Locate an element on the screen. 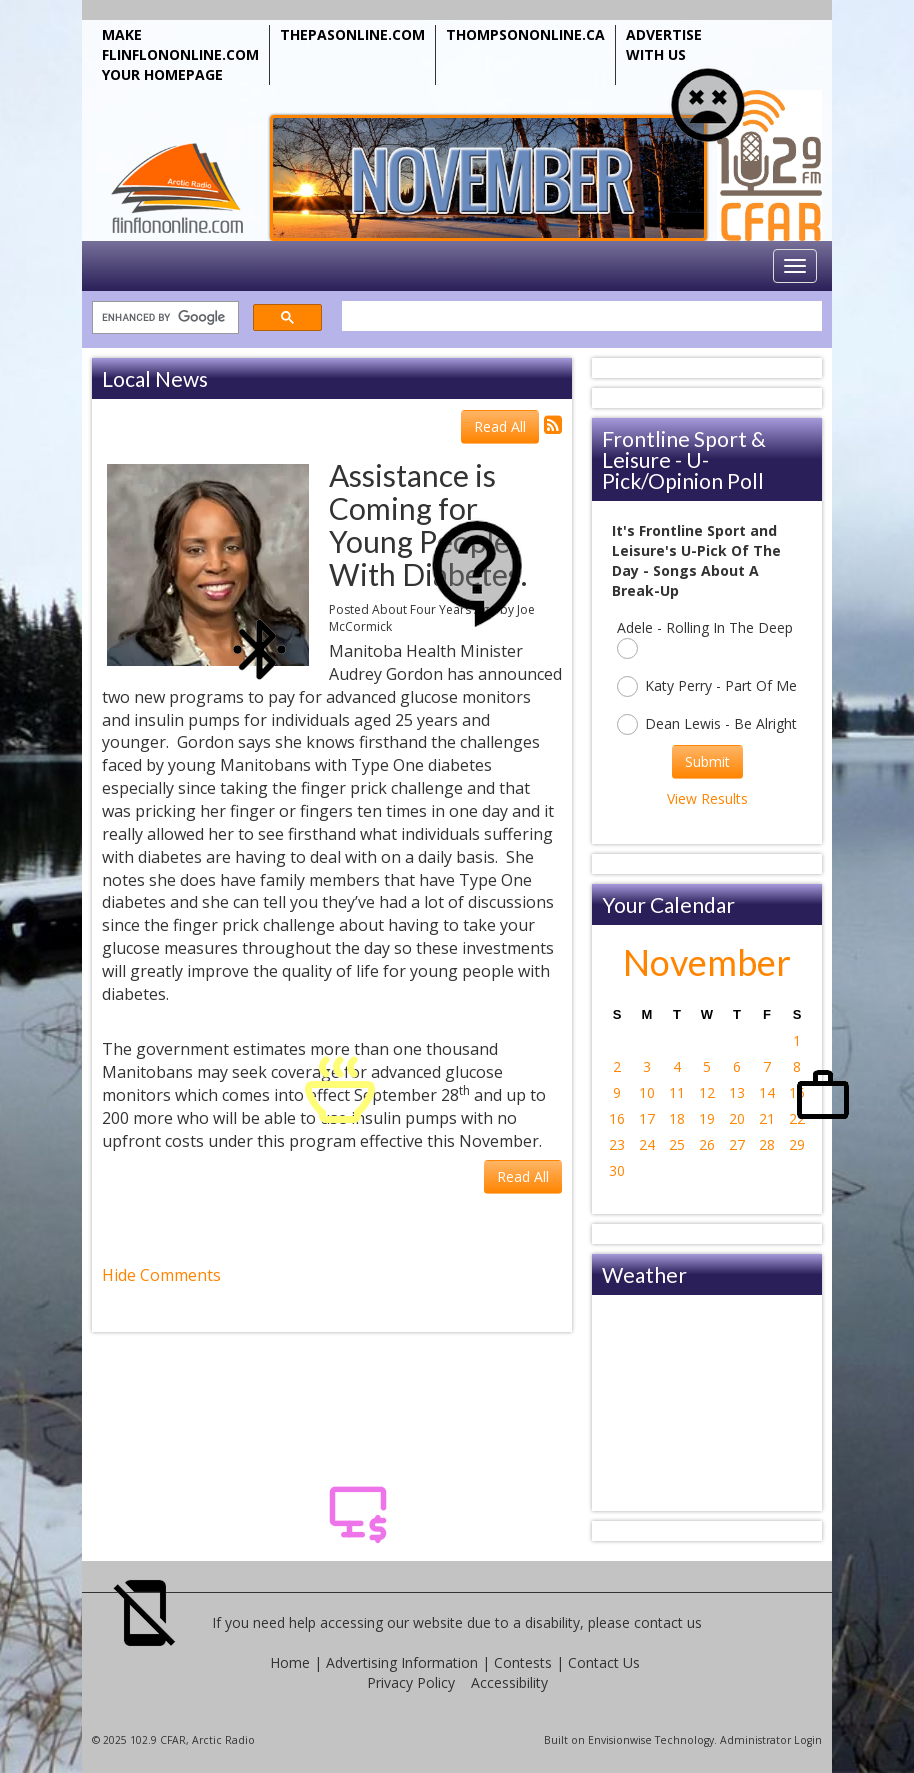 The height and width of the screenshot is (1773, 914). rate experience as very dissatisfied is located at coordinates (708, 105).